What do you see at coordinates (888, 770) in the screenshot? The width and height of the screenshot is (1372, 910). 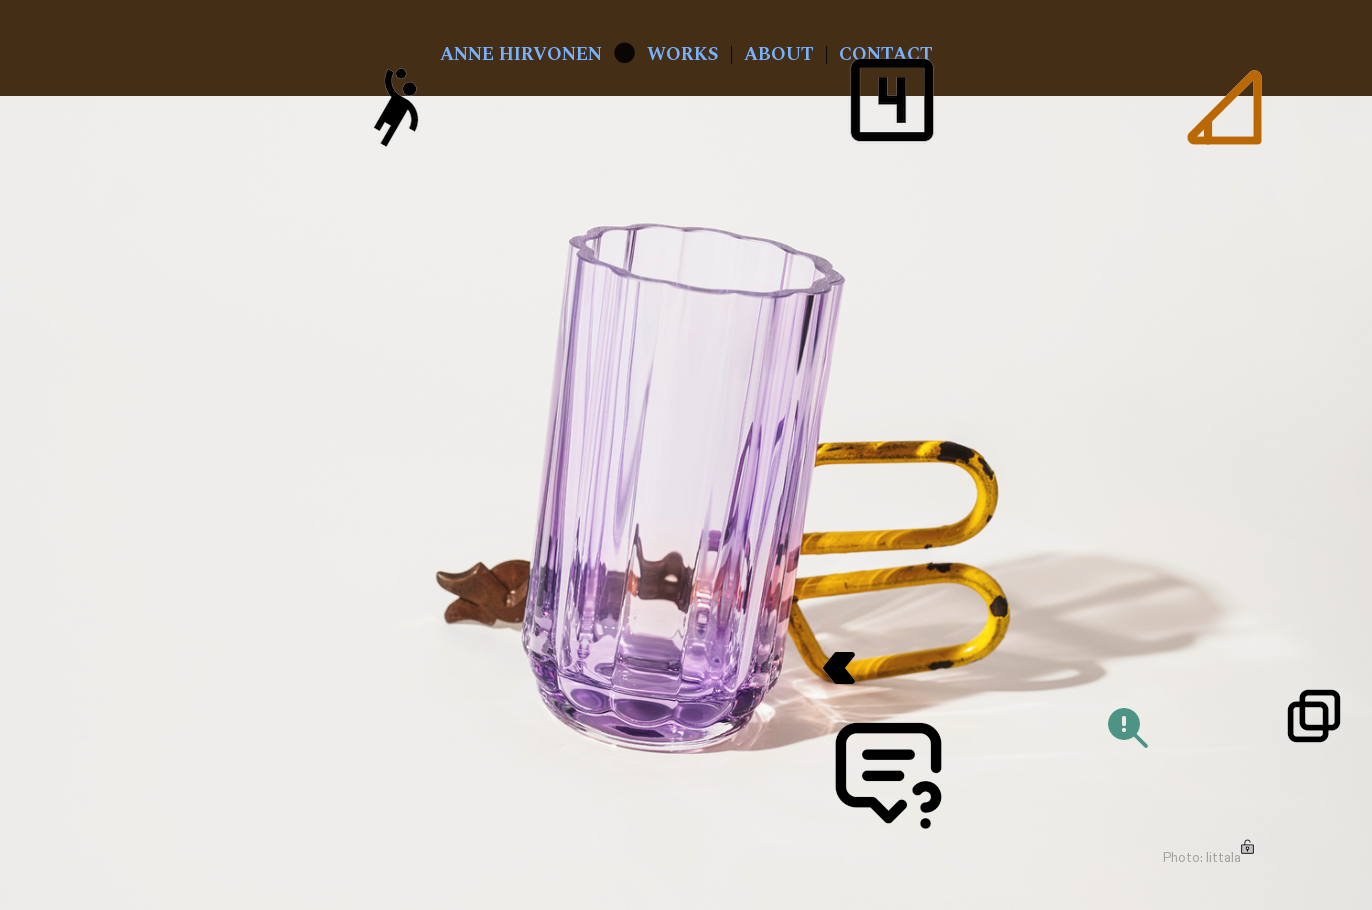 I see `access help or FAQ chat` at bounding box center [888, 770].